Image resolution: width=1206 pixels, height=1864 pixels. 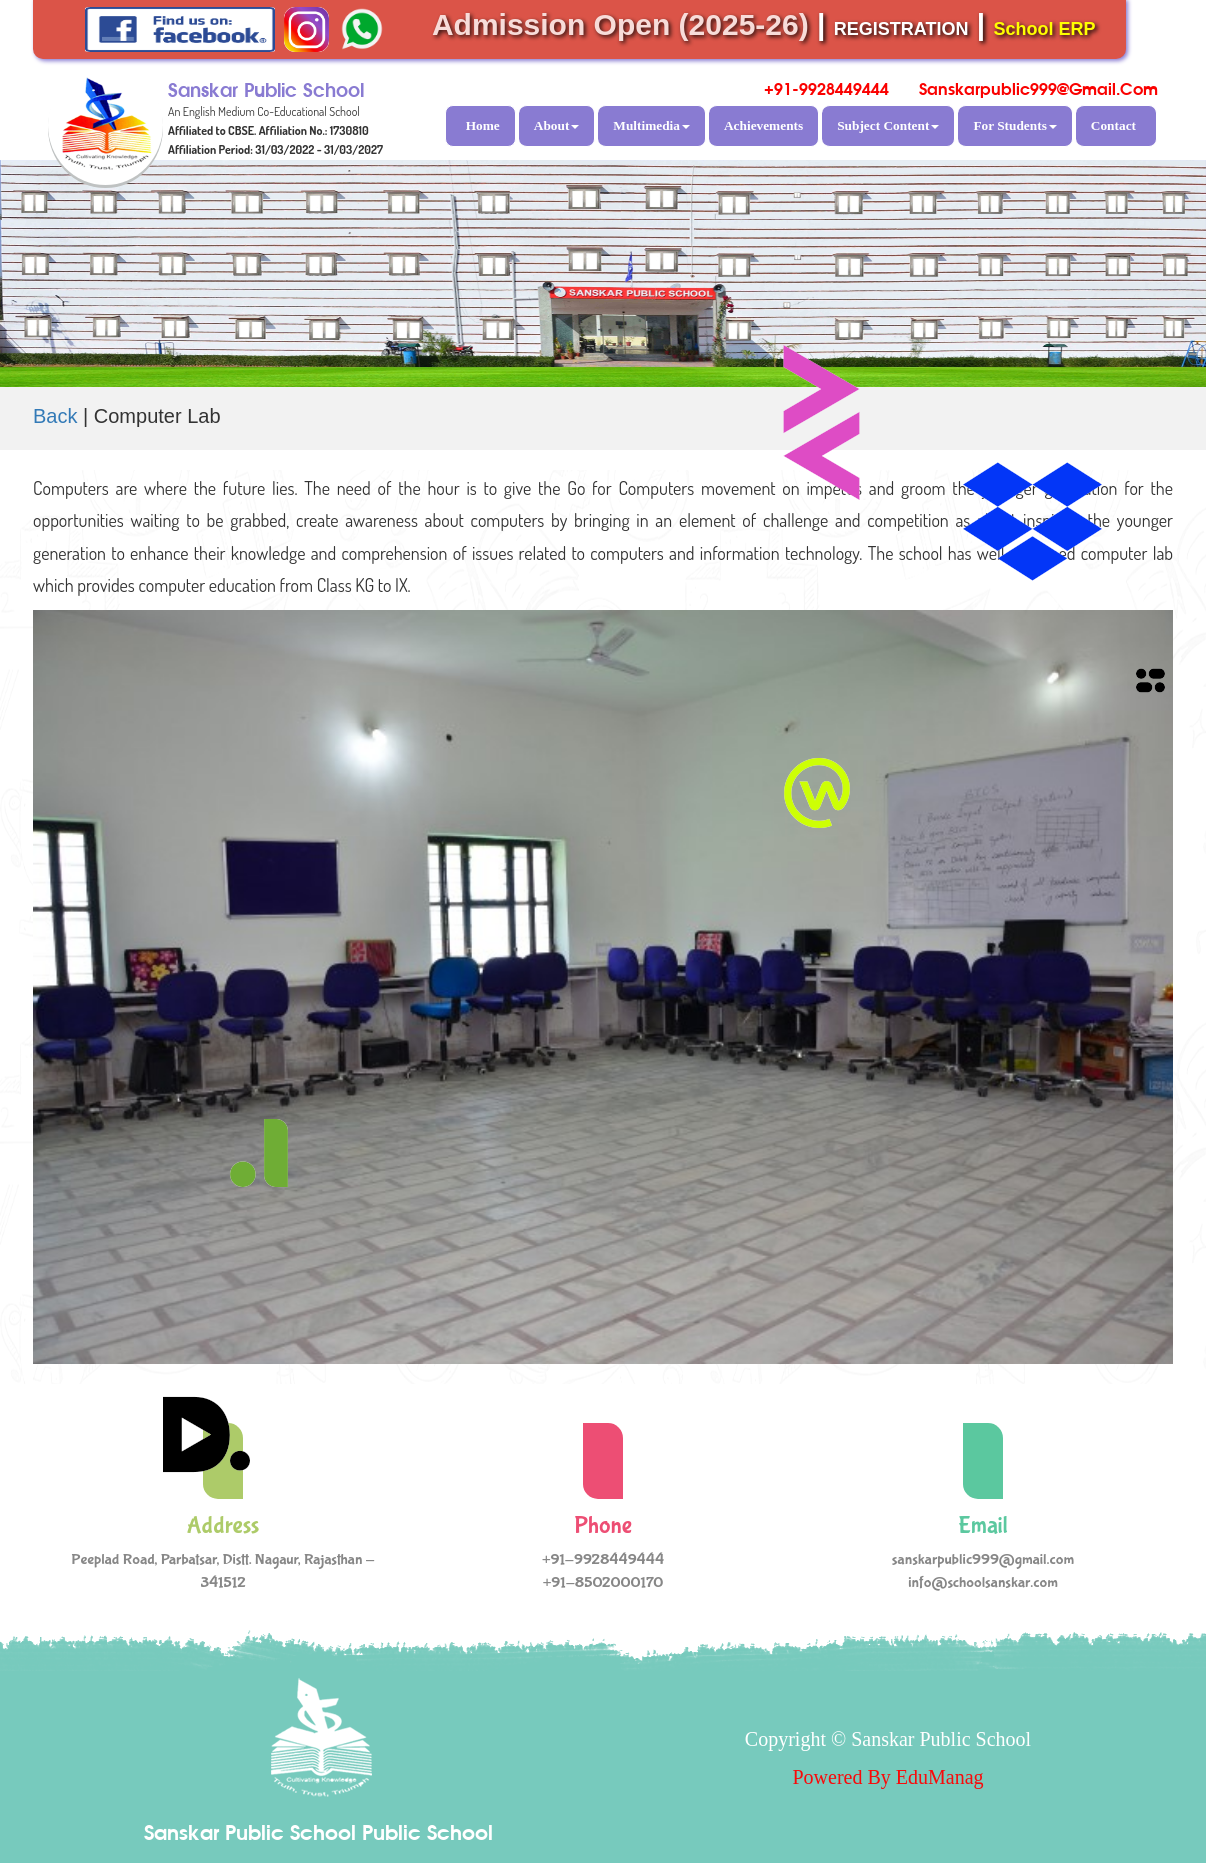 I want to click on fonoma app or service logo, so click(x=1150, y=680).